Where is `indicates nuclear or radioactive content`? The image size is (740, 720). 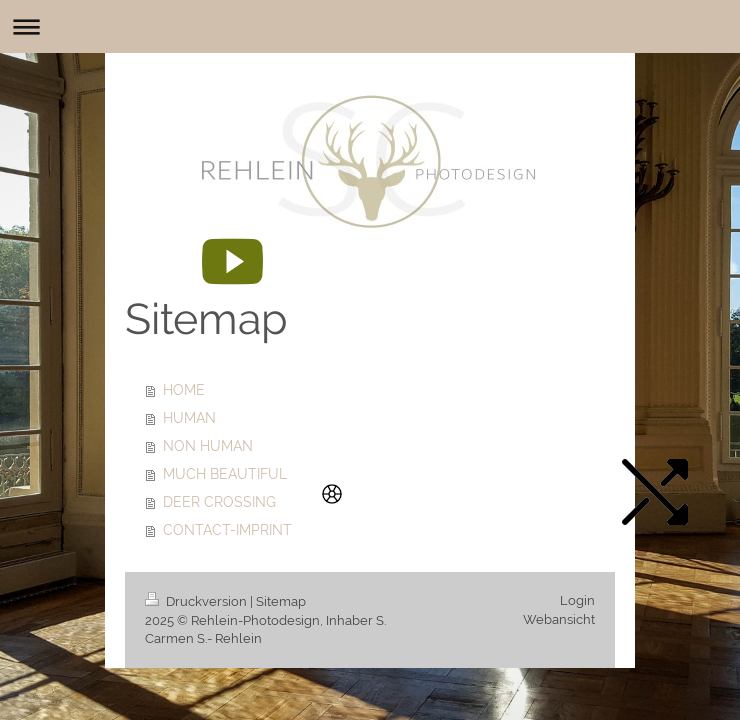
indicates nuclear or radioactive content is located at coordinates (332, 494).